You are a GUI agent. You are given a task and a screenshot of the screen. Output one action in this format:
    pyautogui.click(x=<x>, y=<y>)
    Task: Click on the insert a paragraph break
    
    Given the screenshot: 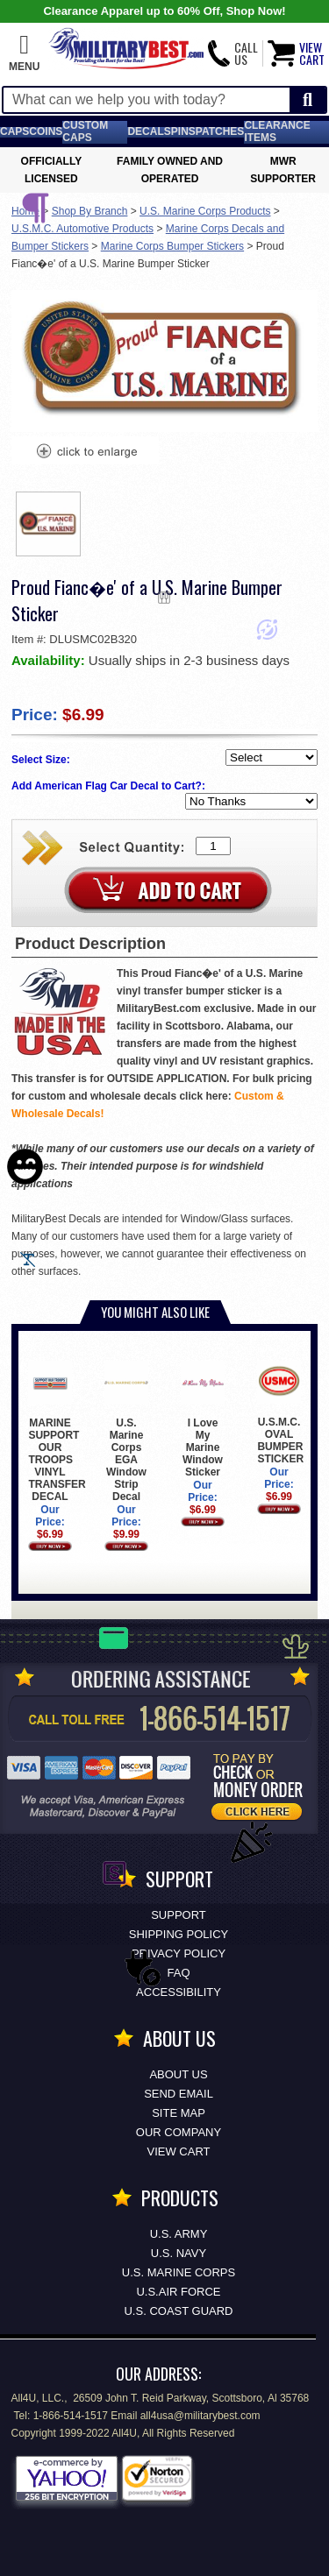 What is the action you would take?
    pyautogui.click(x=35, y=208)
    